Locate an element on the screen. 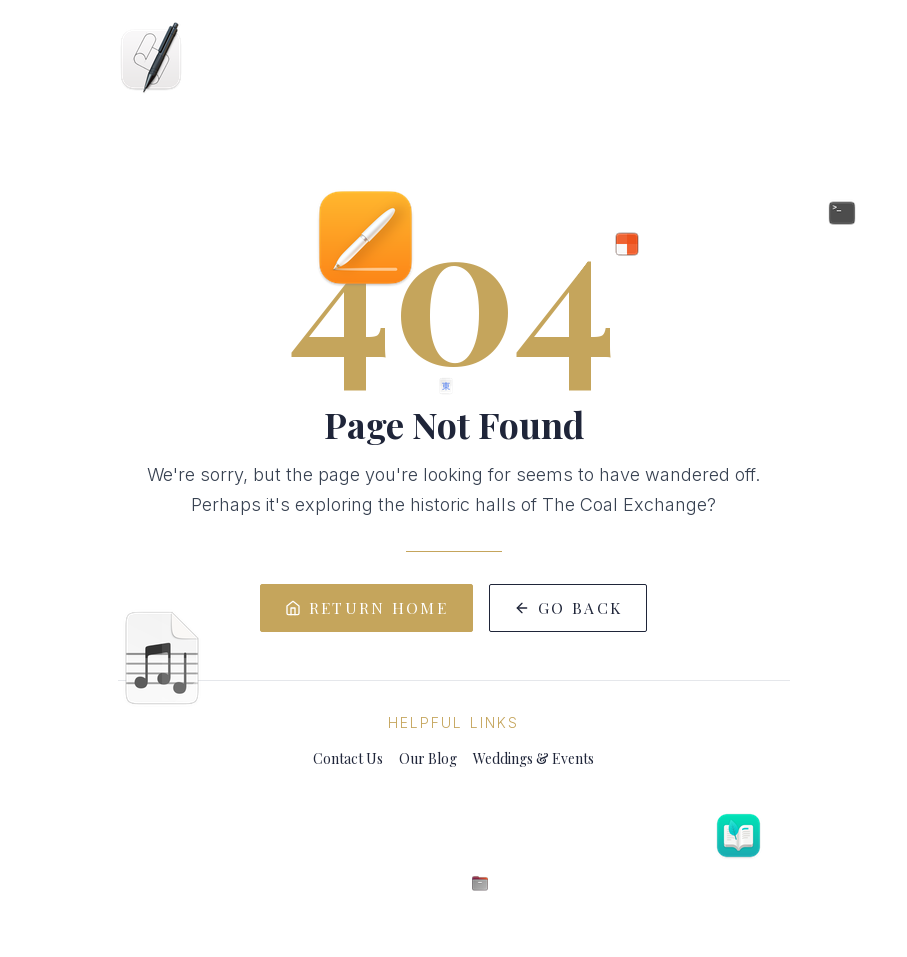  an eMelody ringtone or melody file is located at coordinates (162, 658).